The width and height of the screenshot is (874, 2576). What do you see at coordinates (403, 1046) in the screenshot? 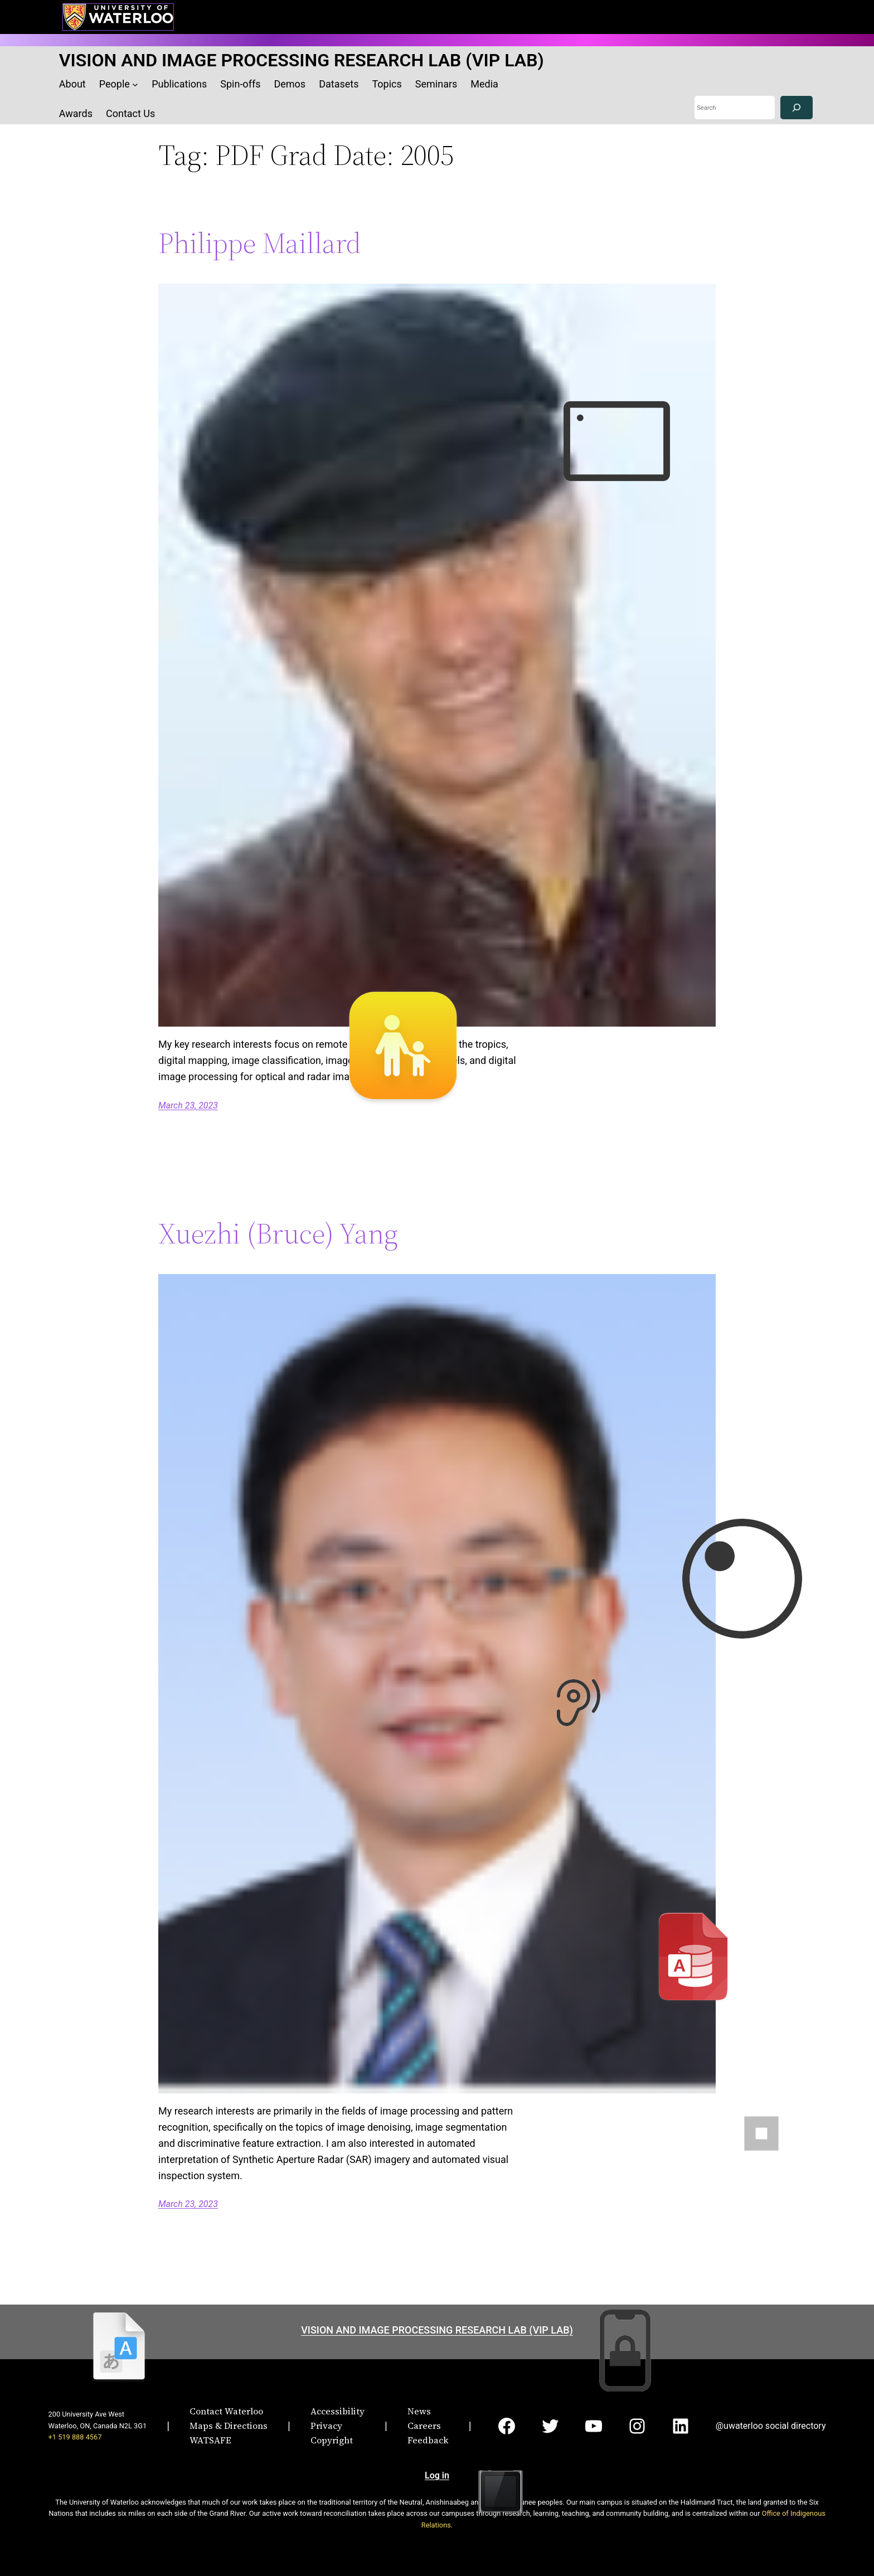
I see `open parental controls settings` at bounding box center [403, 1046].